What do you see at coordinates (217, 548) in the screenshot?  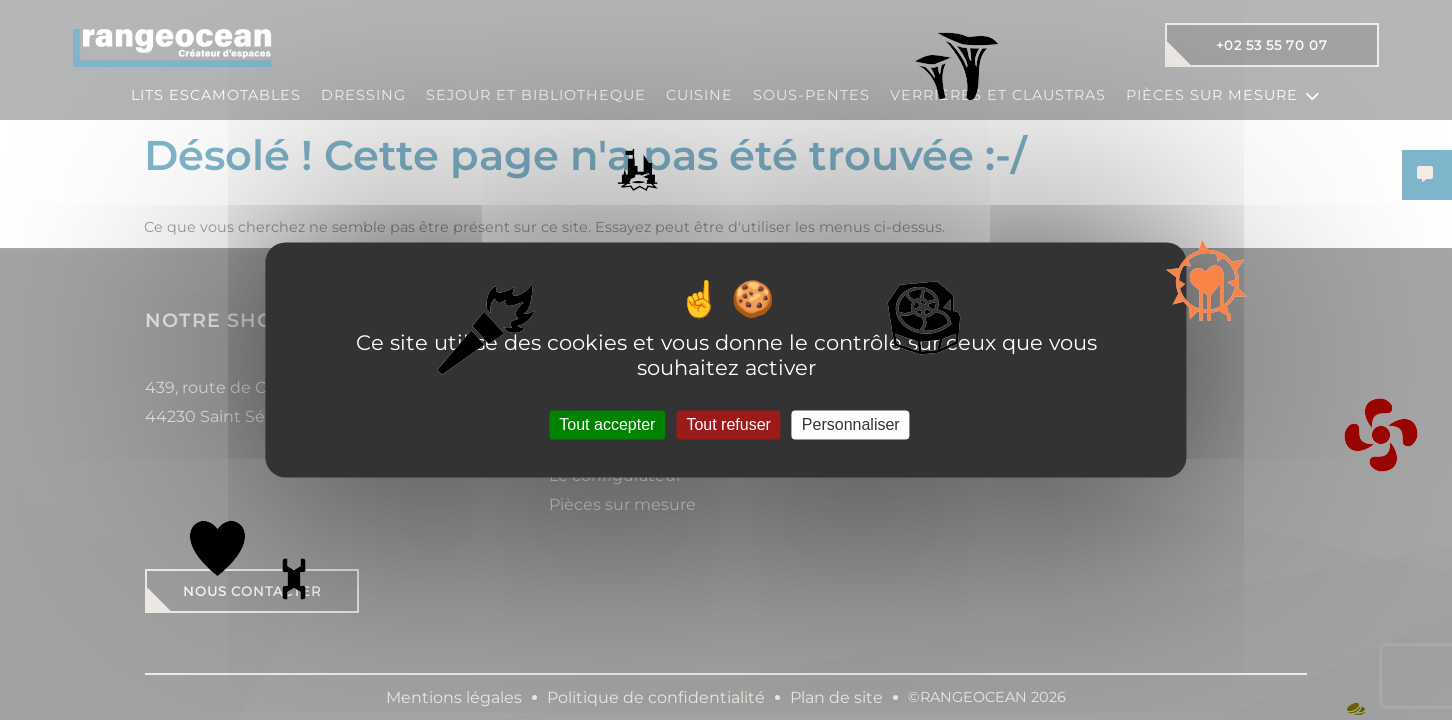 I see `add to favorites` at bounding box center [217, 548].